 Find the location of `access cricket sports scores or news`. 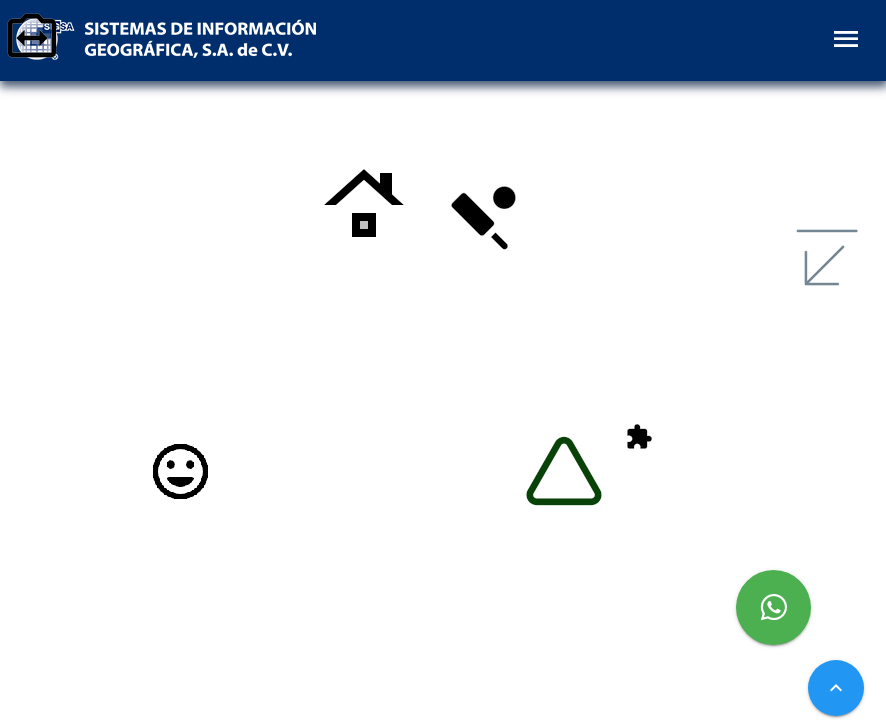

access cricket sports scores or news is located at coordinates (483, 218).